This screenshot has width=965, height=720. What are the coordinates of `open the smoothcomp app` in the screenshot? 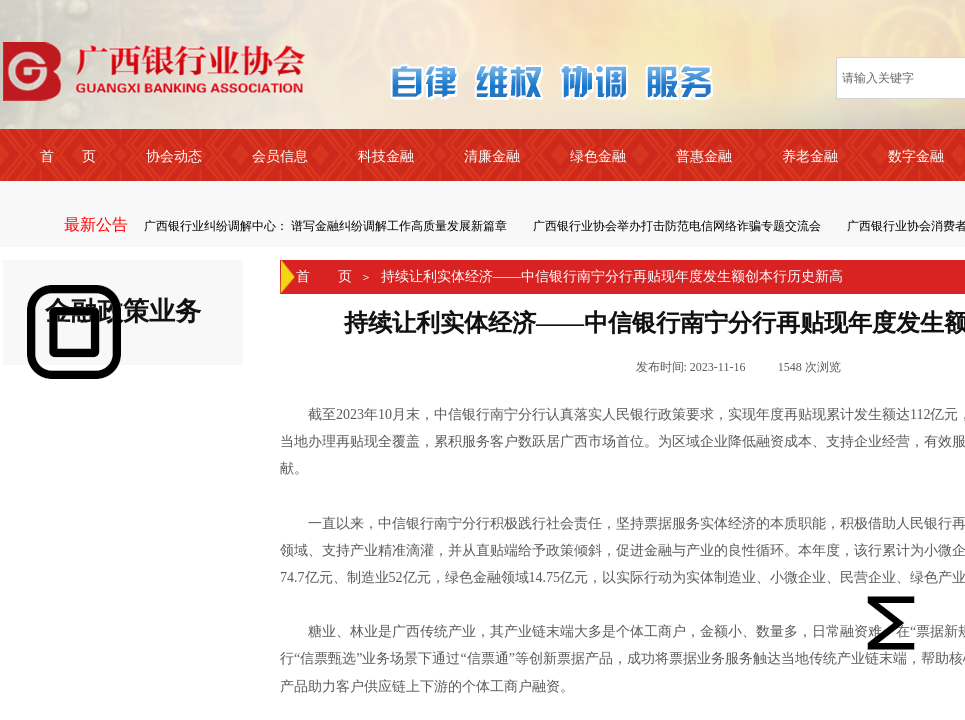 It's located at (74, 332).